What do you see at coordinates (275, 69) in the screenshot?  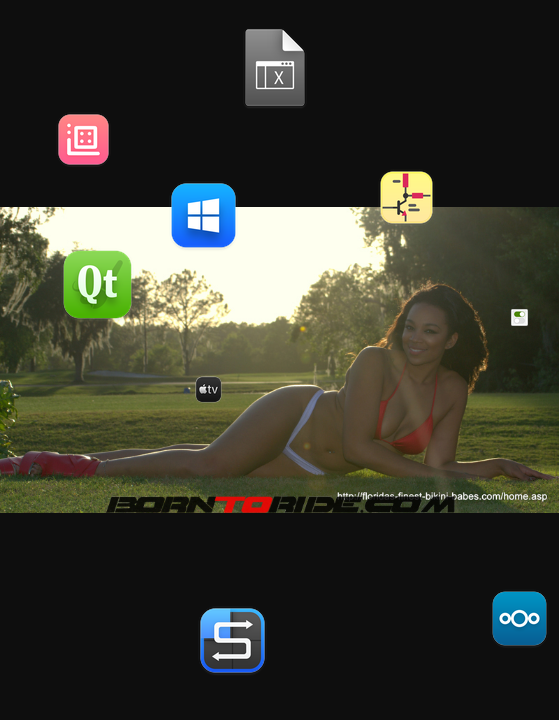 I see `a macbinary file type indicator` at bounding box center [275, 69].